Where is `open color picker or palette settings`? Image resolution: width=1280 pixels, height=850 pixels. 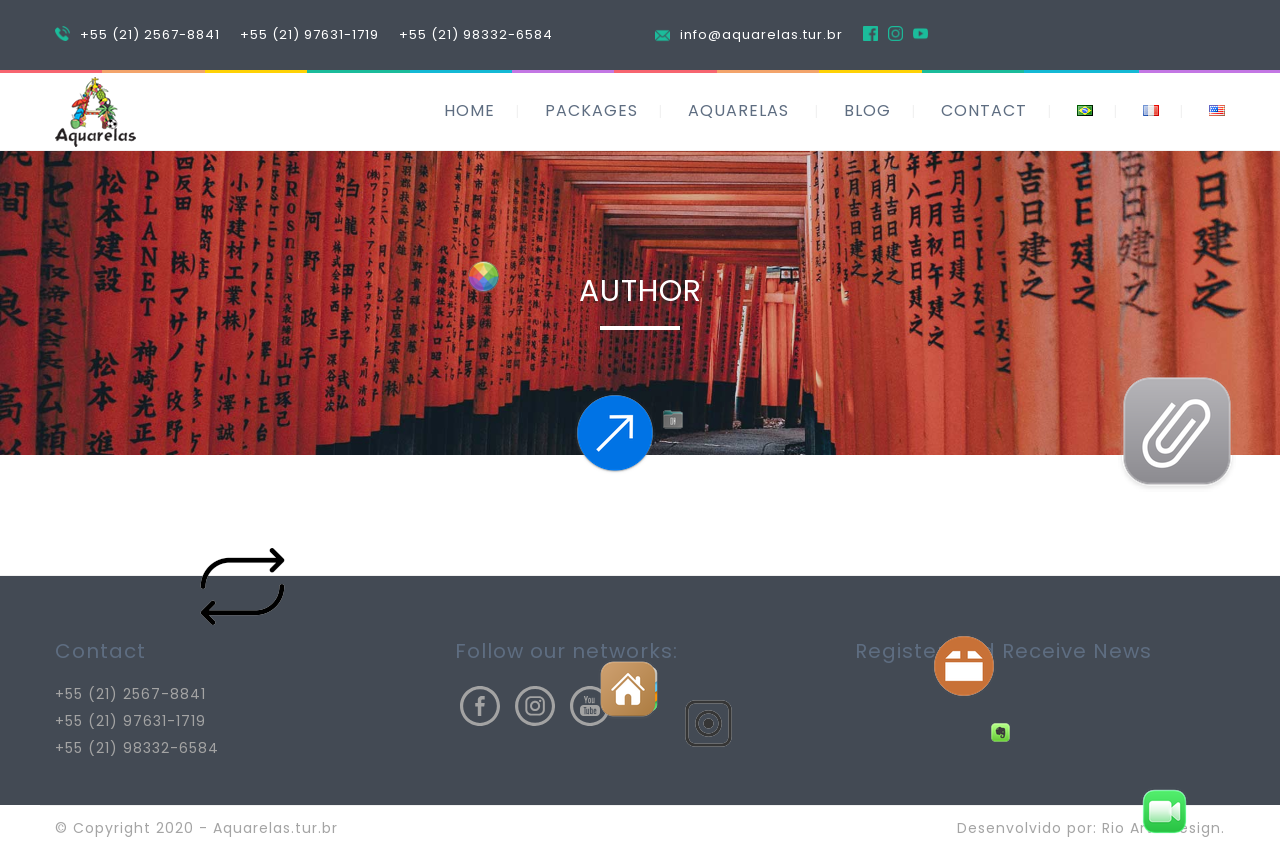 open color picker or palette settings is located at coordinates (483, 276).